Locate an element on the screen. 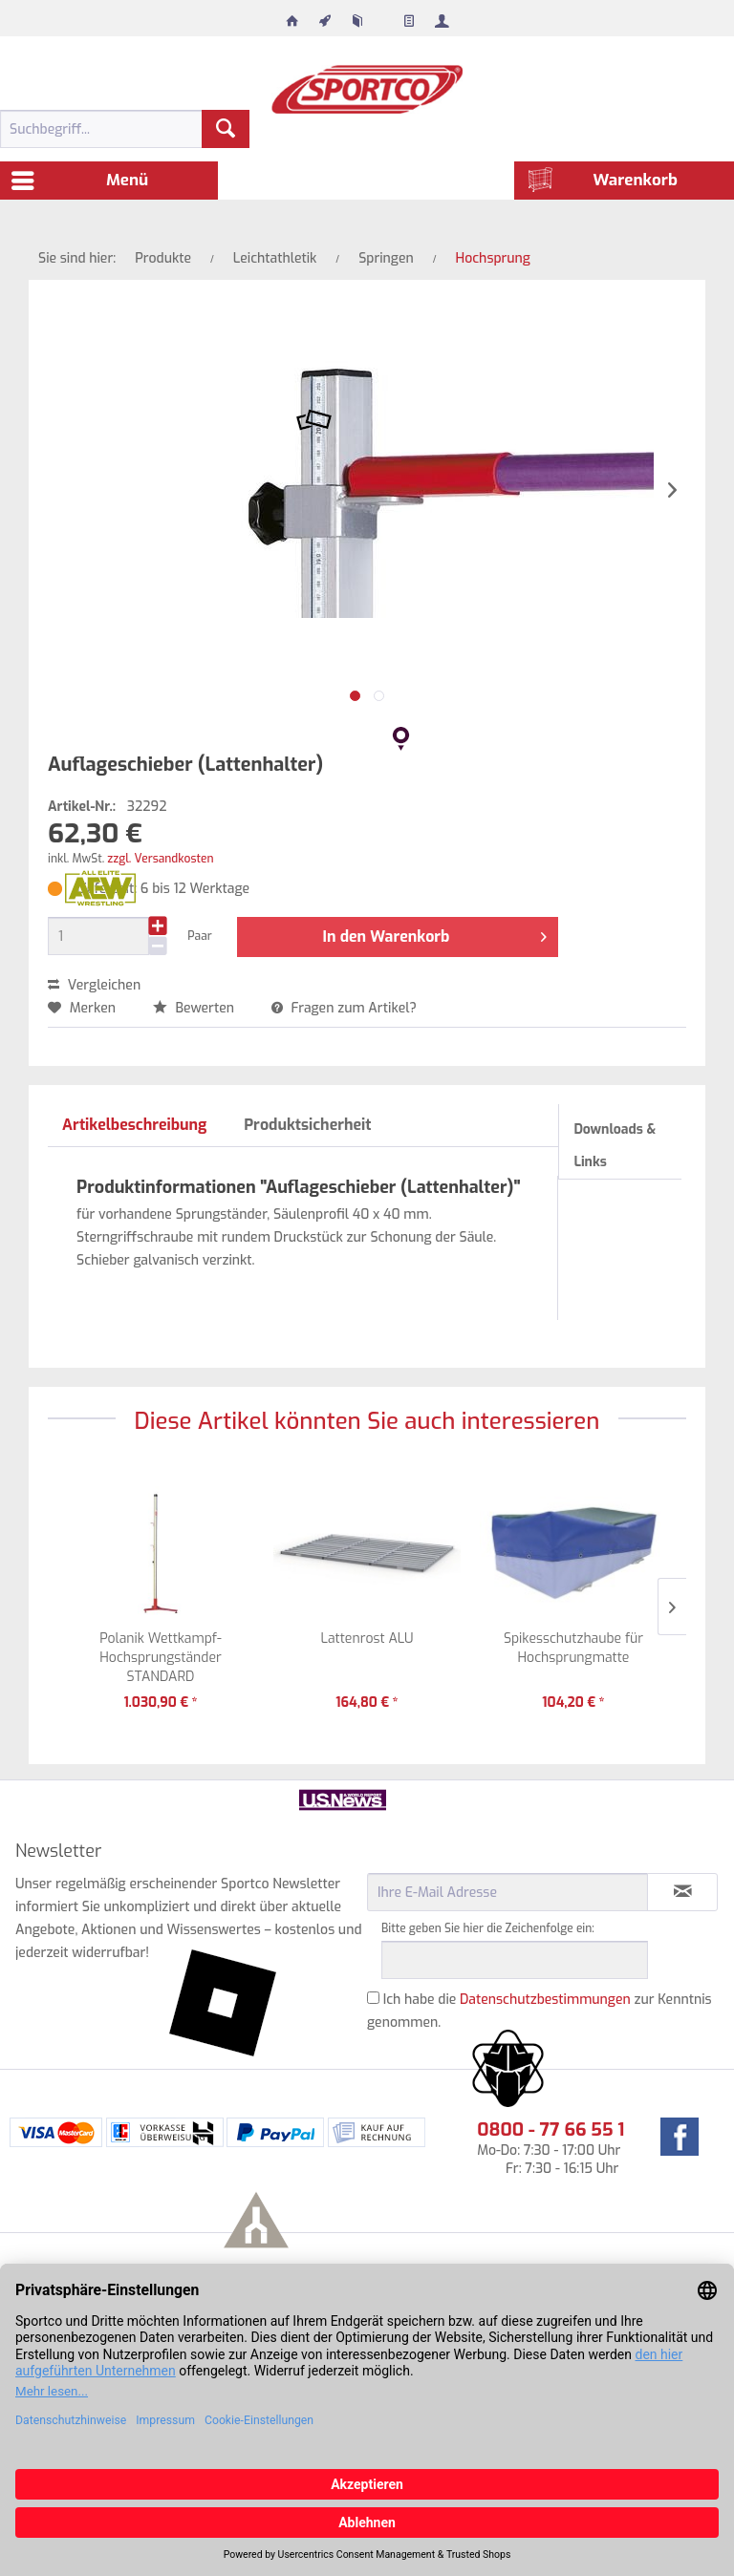 The width and height of the screenshot is (734, 2576). visit U.S. News & World Report website is located at coordinates (342, 1799).